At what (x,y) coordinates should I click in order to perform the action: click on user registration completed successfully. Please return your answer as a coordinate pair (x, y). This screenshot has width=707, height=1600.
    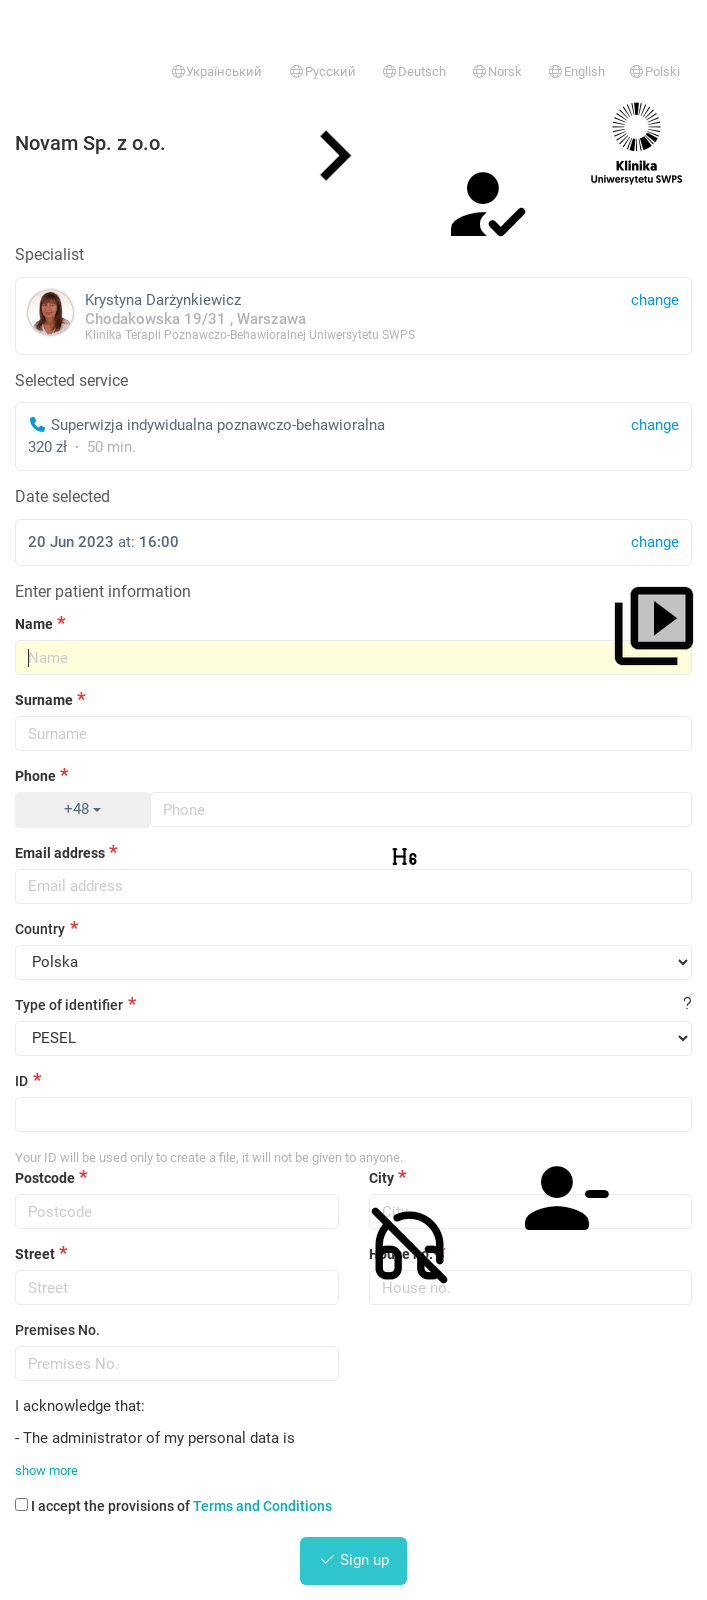
    Looking at the image, I should click on (487, 204).